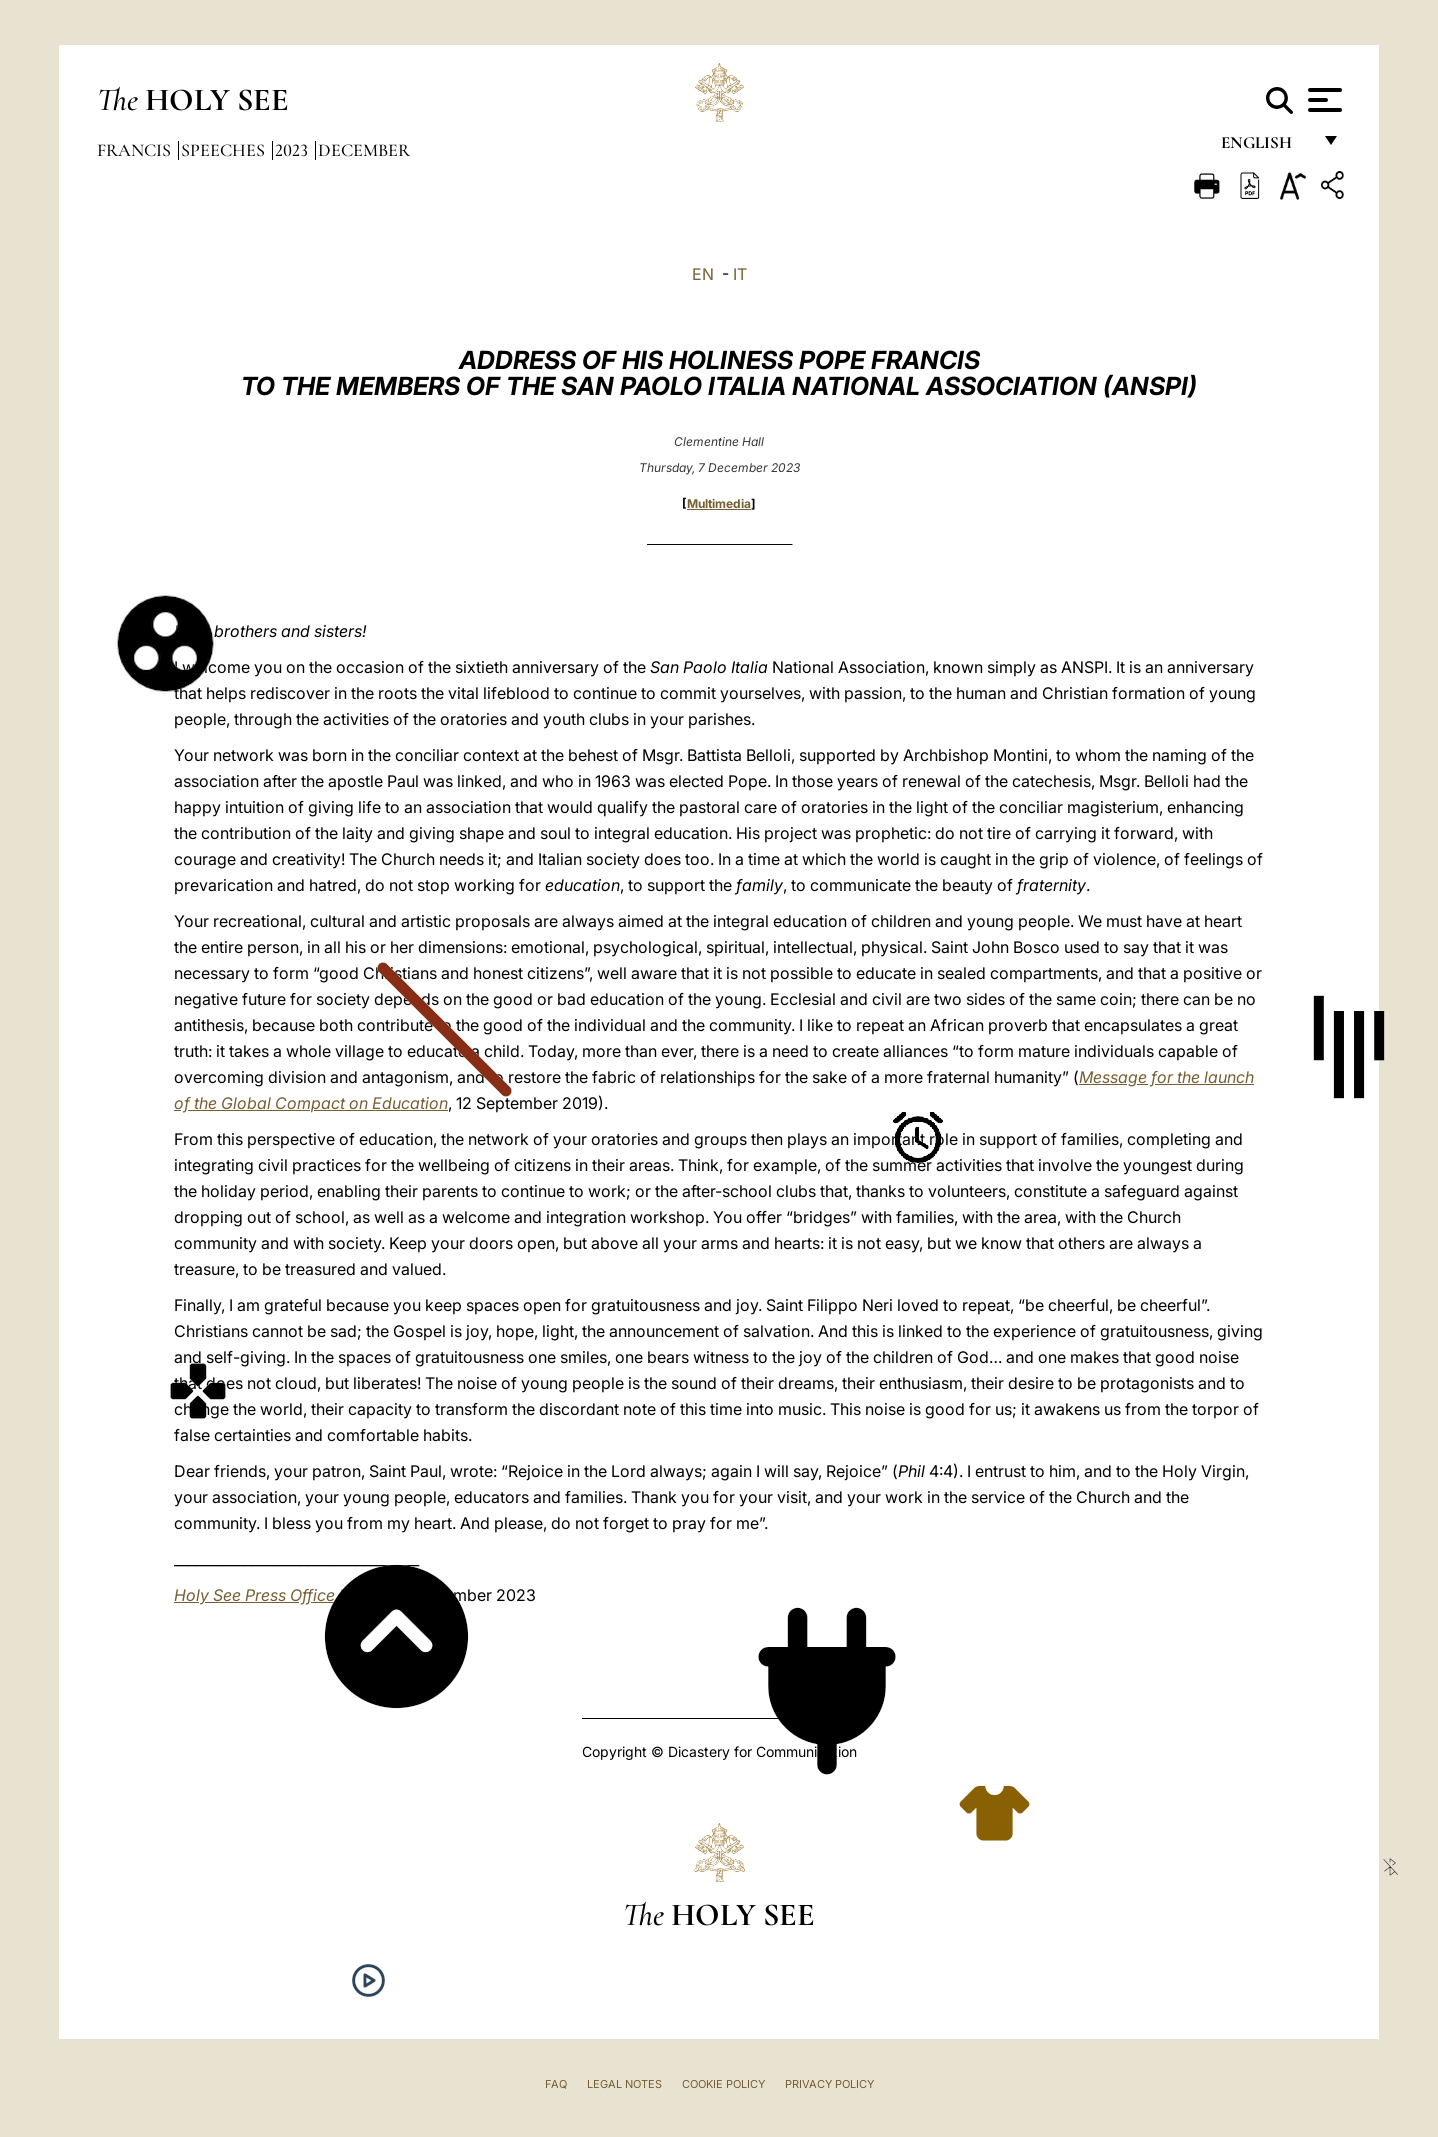  What do you see at coordinates (396, 1636) in the screenshot?
I see `scroll to top of page` at bounding box center [396, 1636].